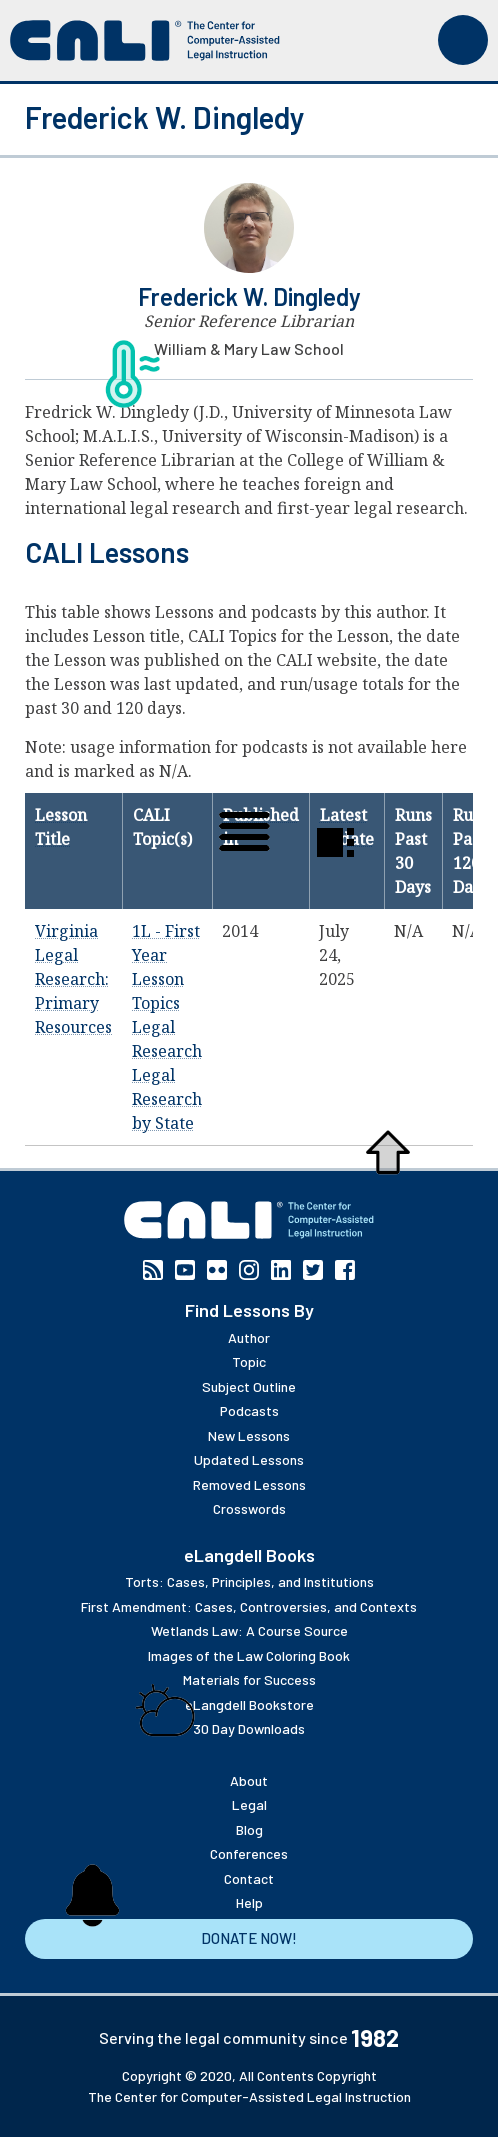 This screenshot has height=2137, width=498. Describe the element at coordinates (335, 842) in the screenshot. I see `toggle sidebar panel visibility` at that location.